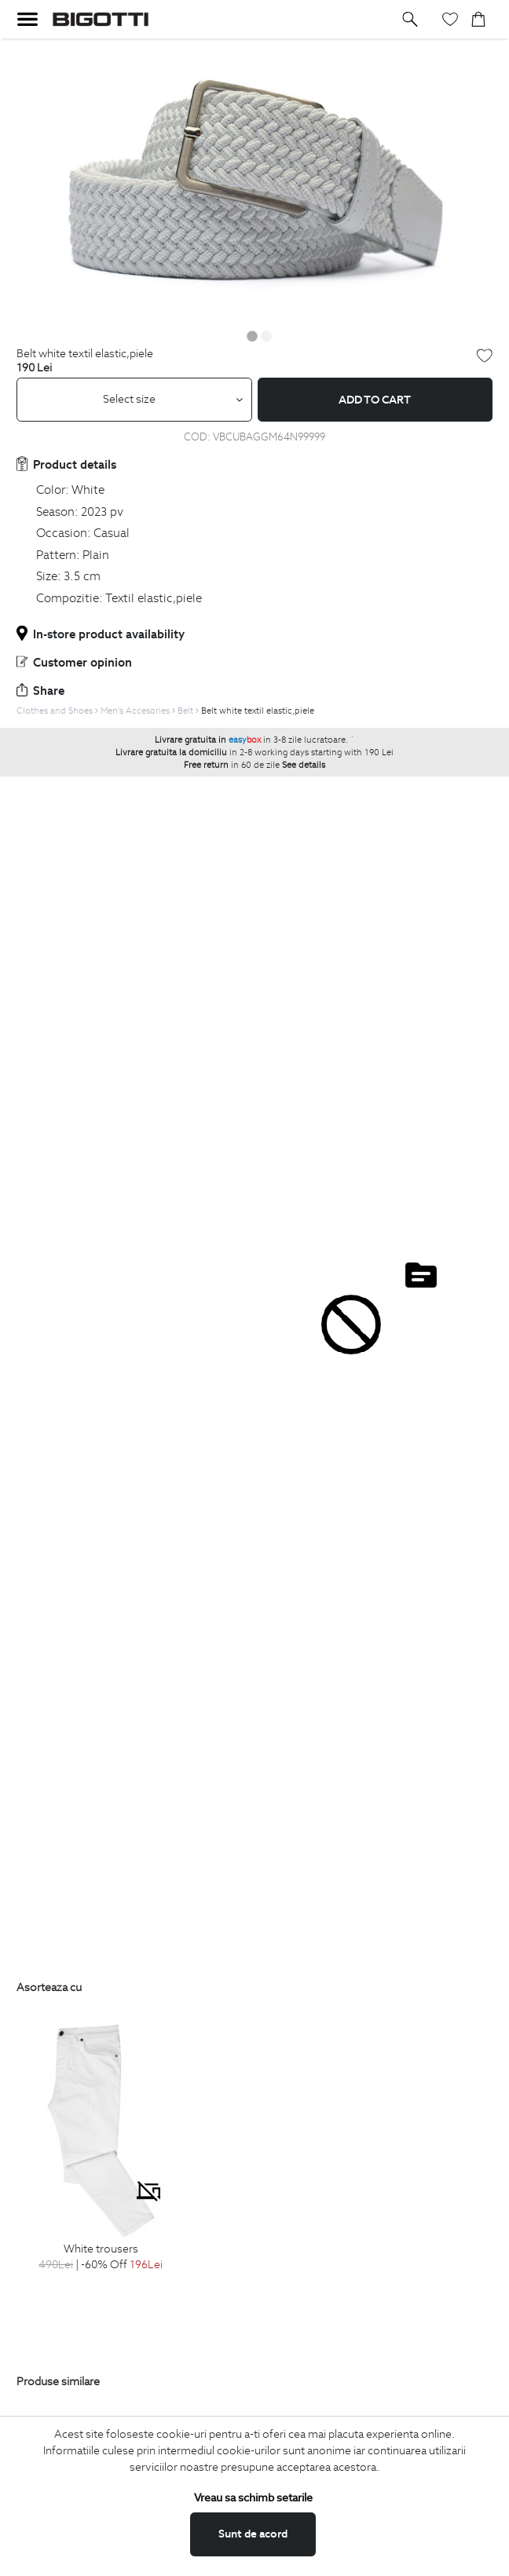  Describe the element at coordinates (421, 1275) in the screenshot. I see `open topic or file folder` at that location.